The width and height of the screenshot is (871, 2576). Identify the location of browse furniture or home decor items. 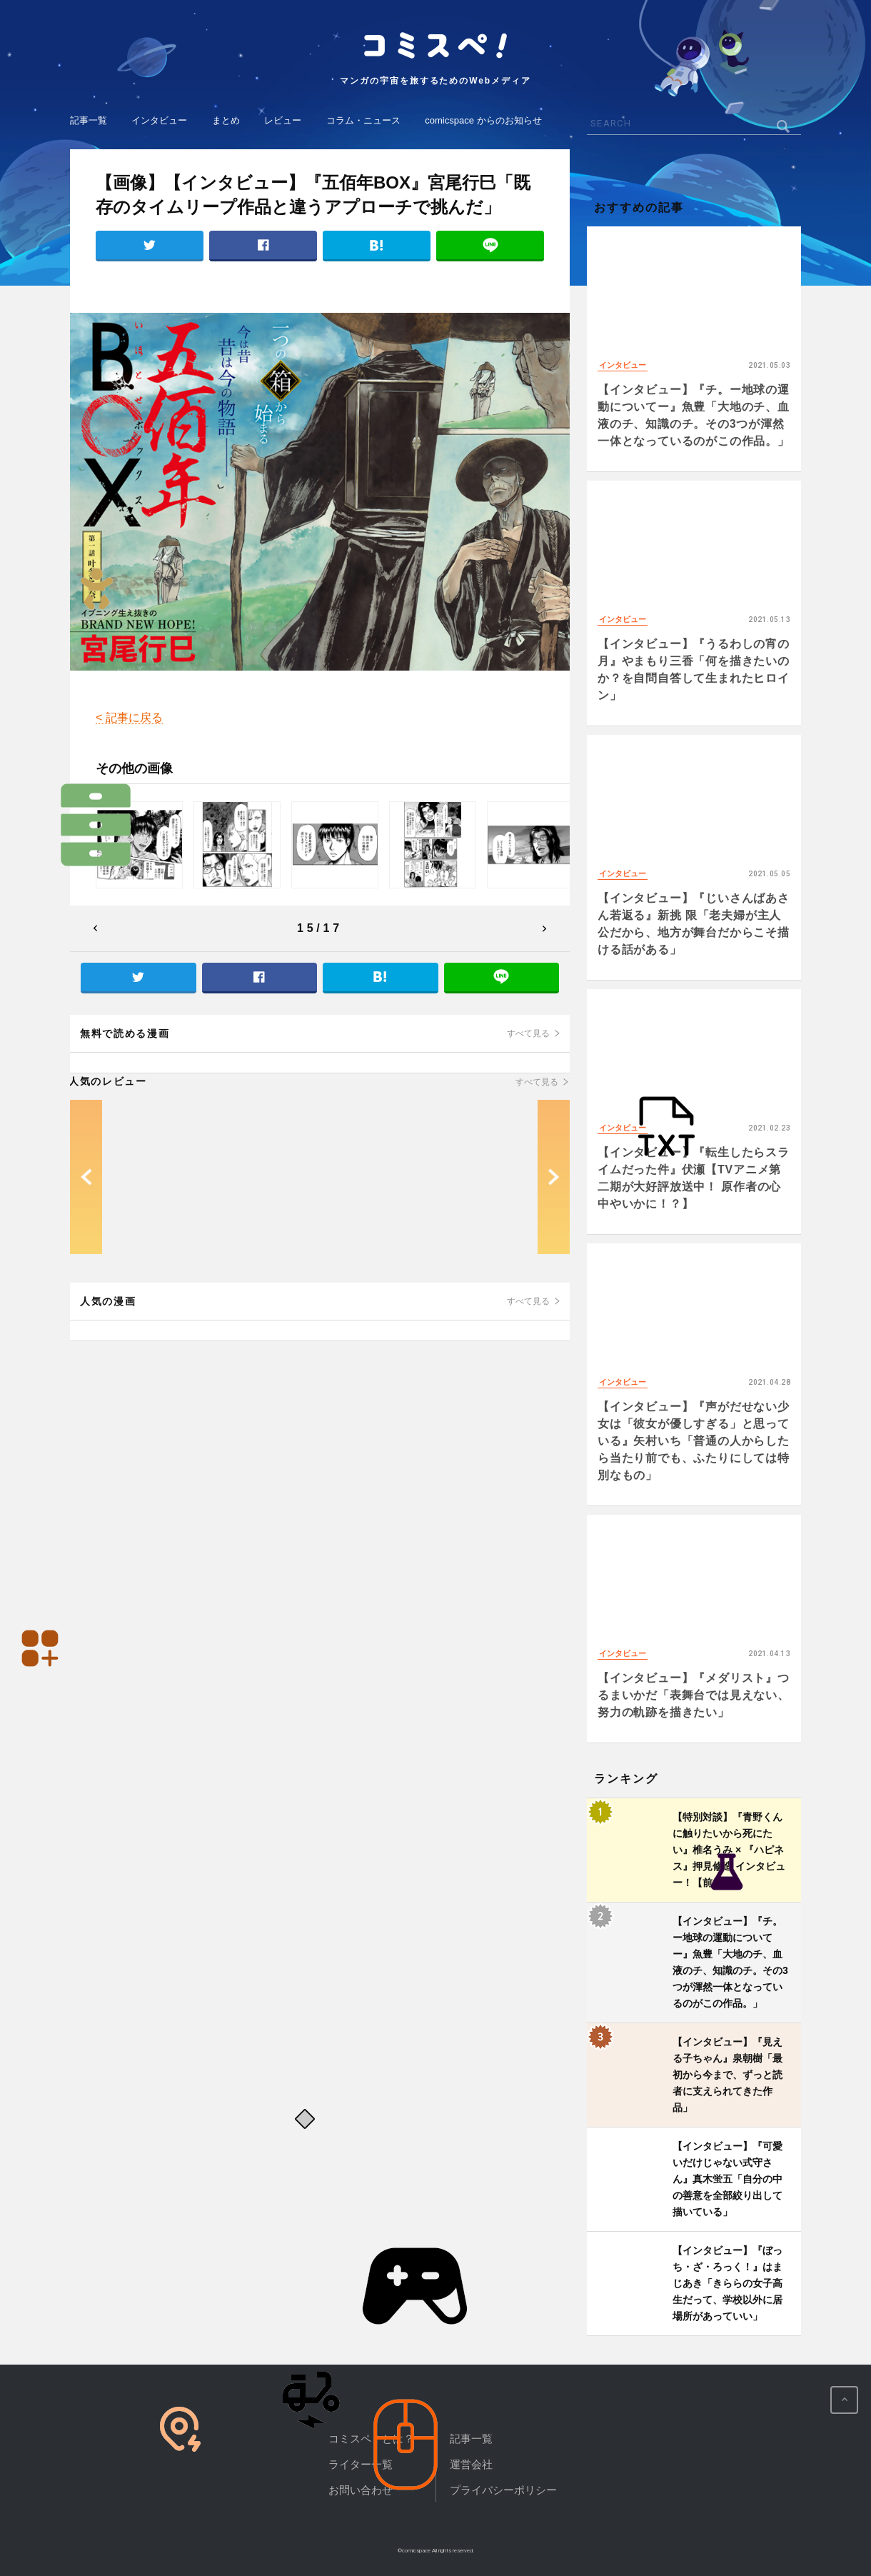
(96, 825).